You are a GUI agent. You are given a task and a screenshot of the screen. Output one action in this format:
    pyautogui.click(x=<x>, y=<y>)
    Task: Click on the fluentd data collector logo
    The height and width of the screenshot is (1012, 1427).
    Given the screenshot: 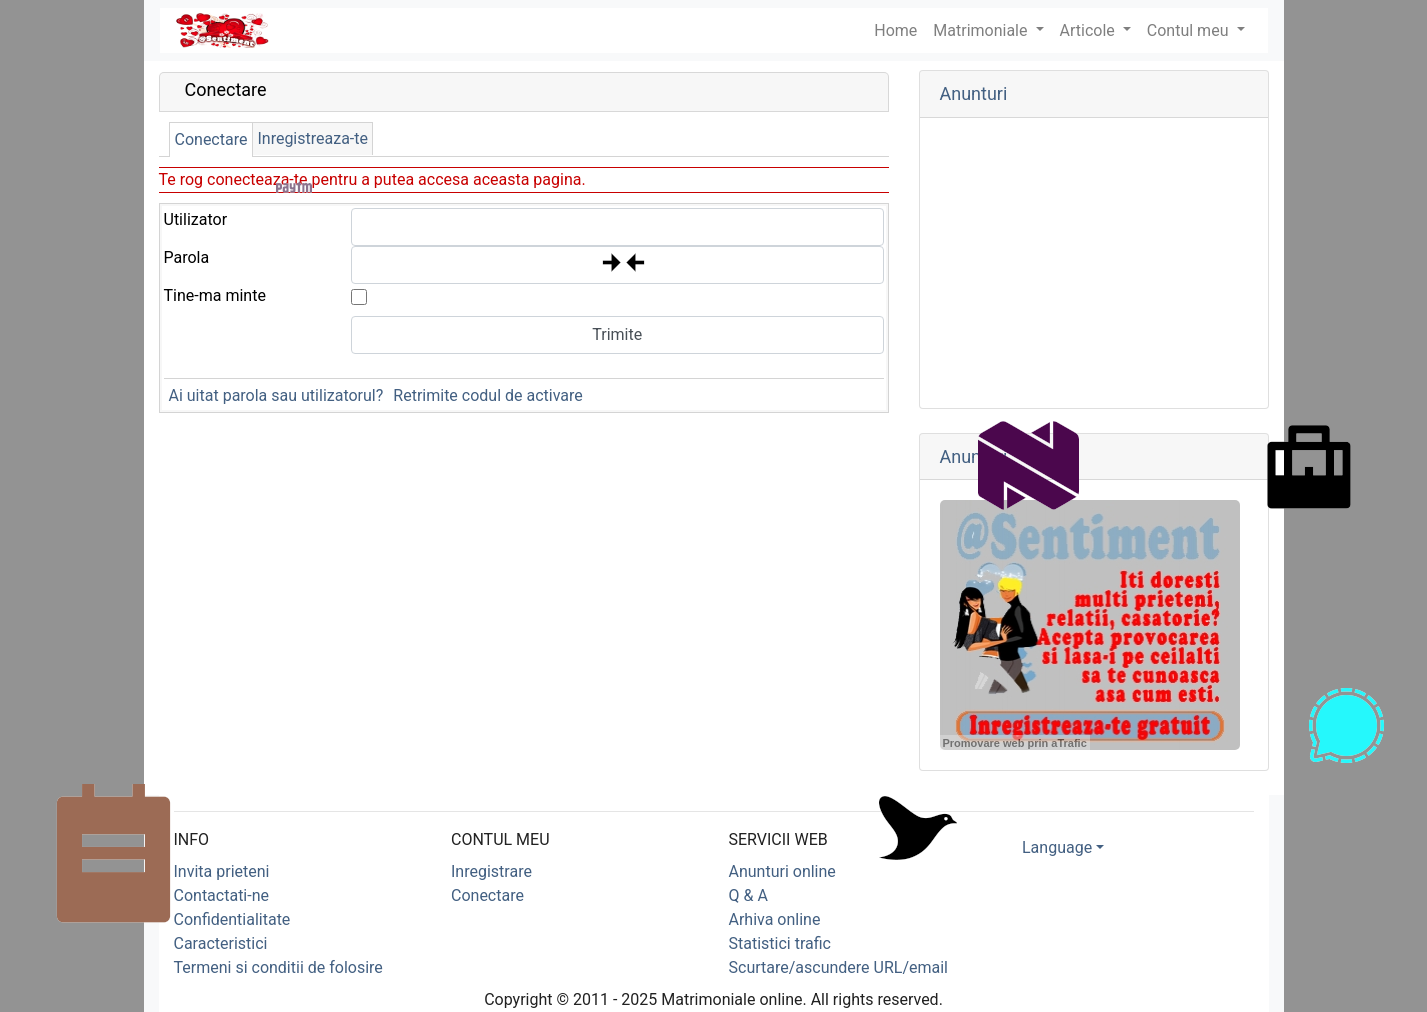 What is the action you would take?
    pyautogui.click(x=918, y=828)
    